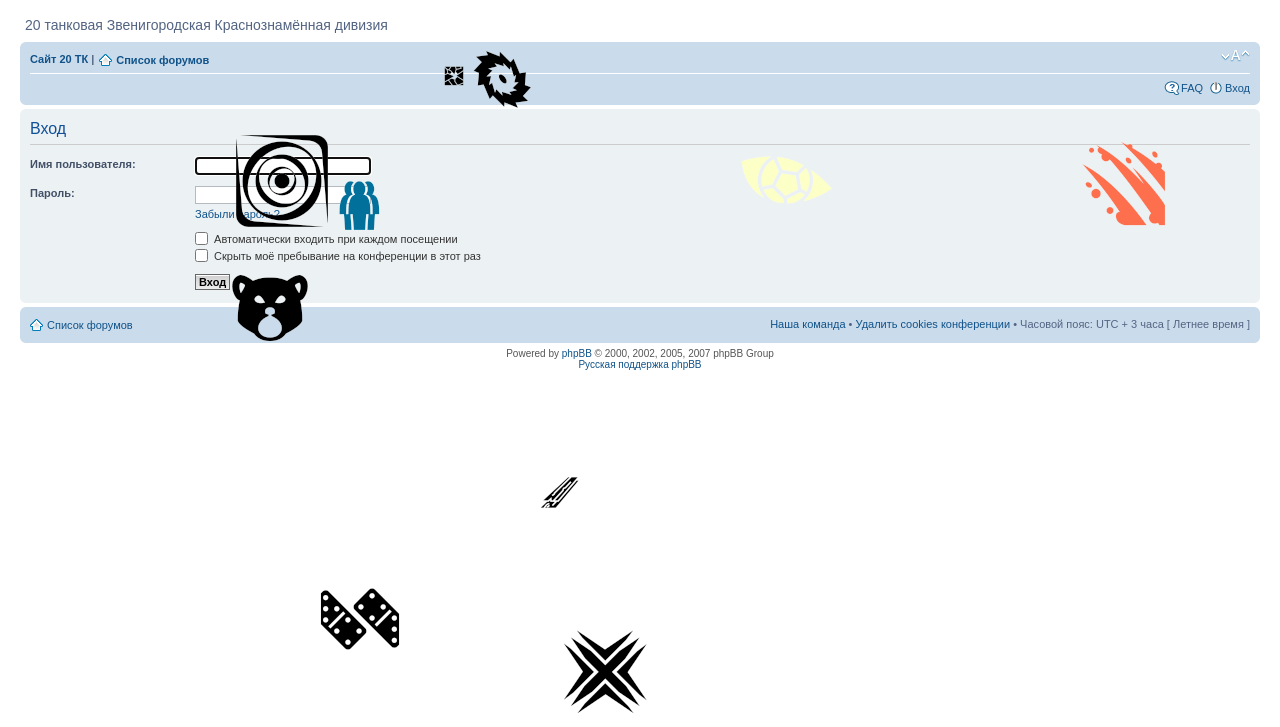 The image size is (1280, 727). I want to click on a decorative cross or star emblem for game UI, so click(605, 672).